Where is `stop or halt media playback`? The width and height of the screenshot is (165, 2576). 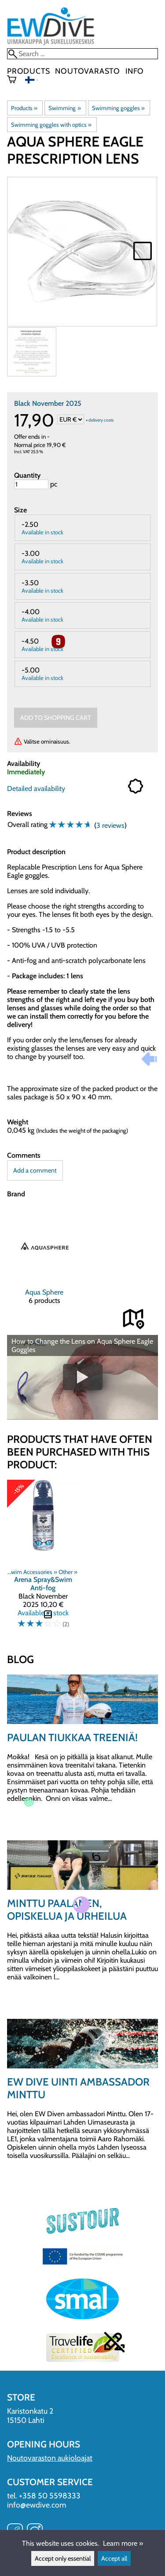 stop or halt media playback is located at coordinates (143, 251).